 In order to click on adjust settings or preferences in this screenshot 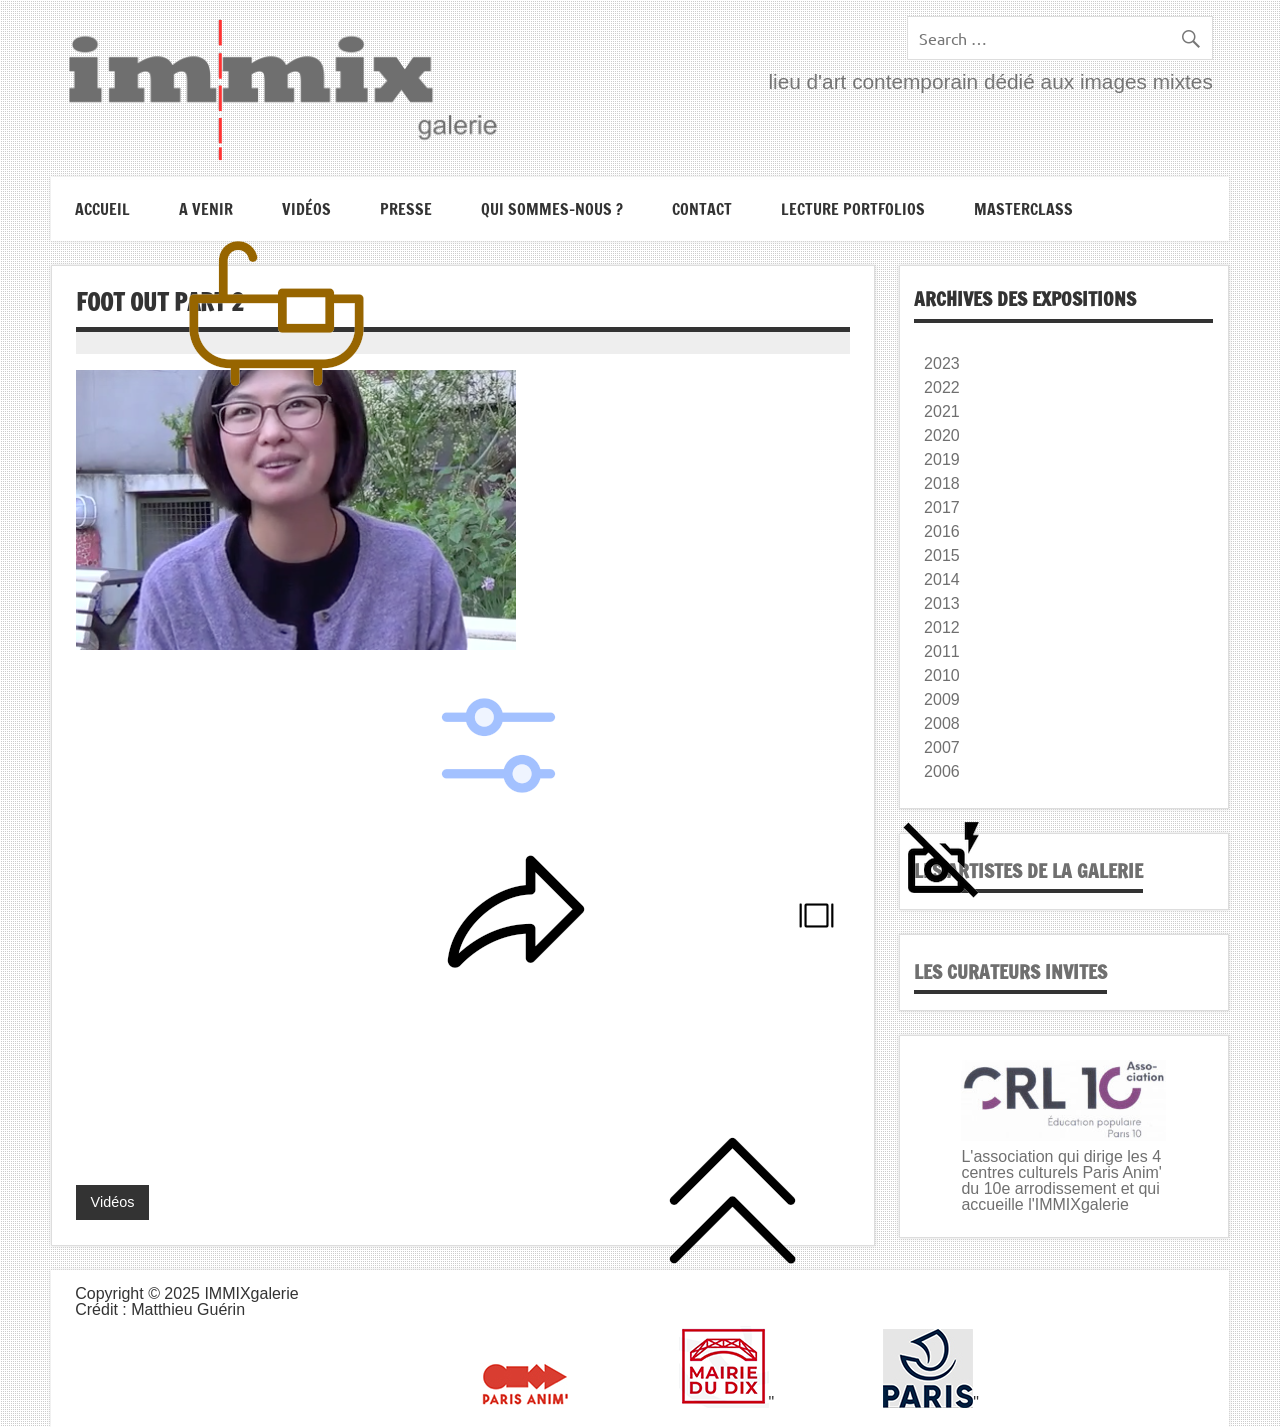, I will do `click(498, 745)`.